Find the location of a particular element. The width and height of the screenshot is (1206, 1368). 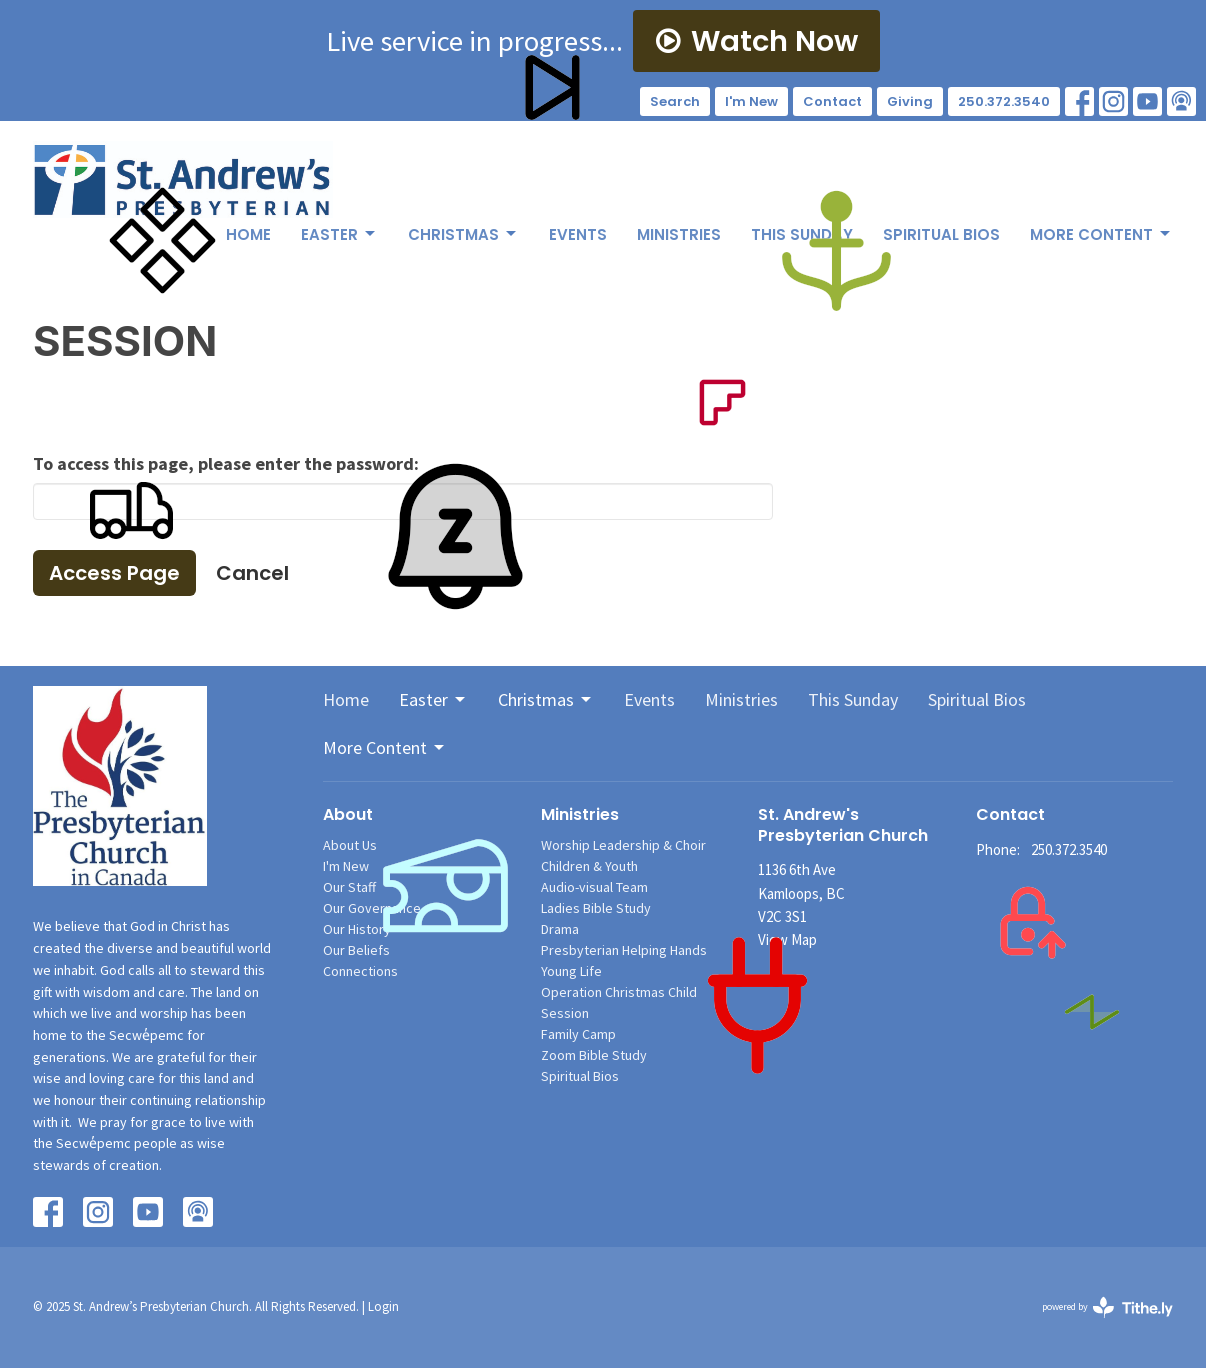

adjust sawtooth waveform settings is located at coordinates (1092, 1012).